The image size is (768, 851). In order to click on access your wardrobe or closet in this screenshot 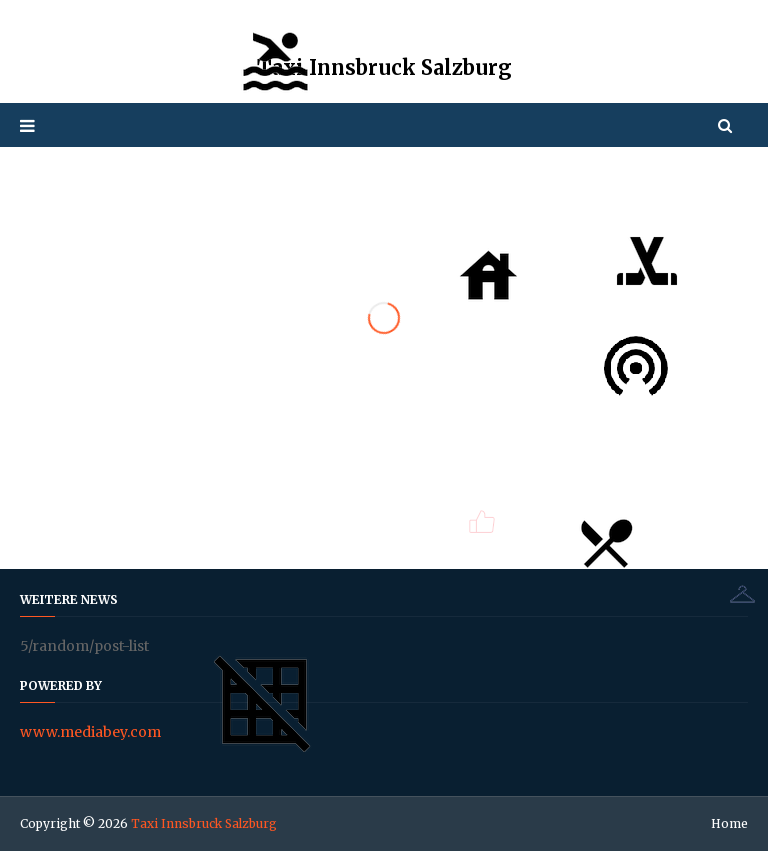, I will do `click(742, 595)`.